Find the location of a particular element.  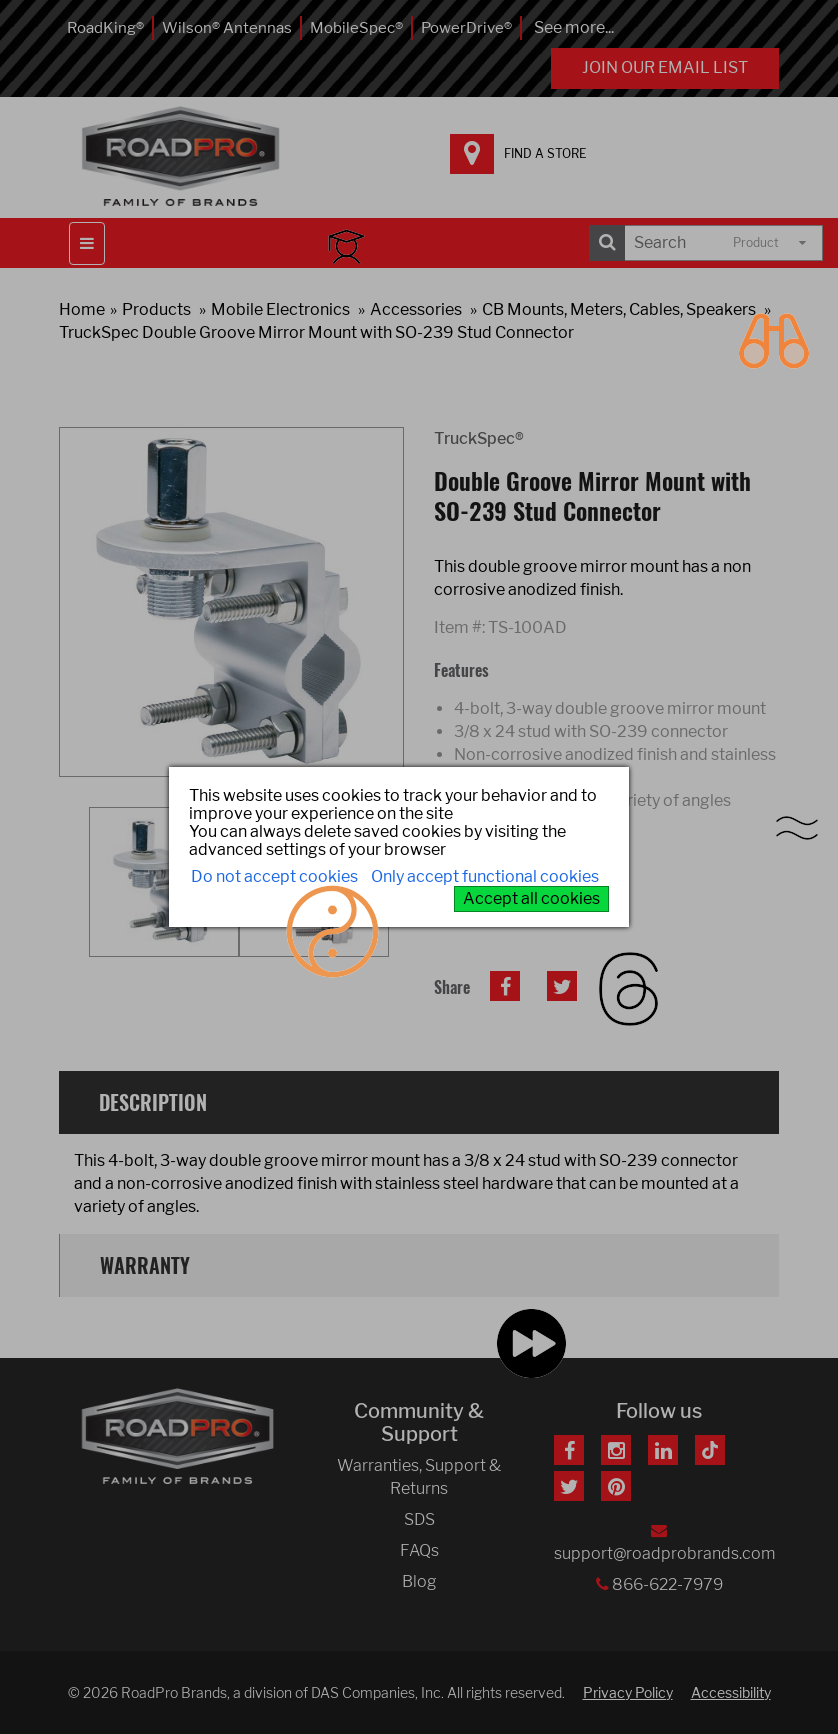

toggle balance or harmony mode is located at coordinates (332, 931).